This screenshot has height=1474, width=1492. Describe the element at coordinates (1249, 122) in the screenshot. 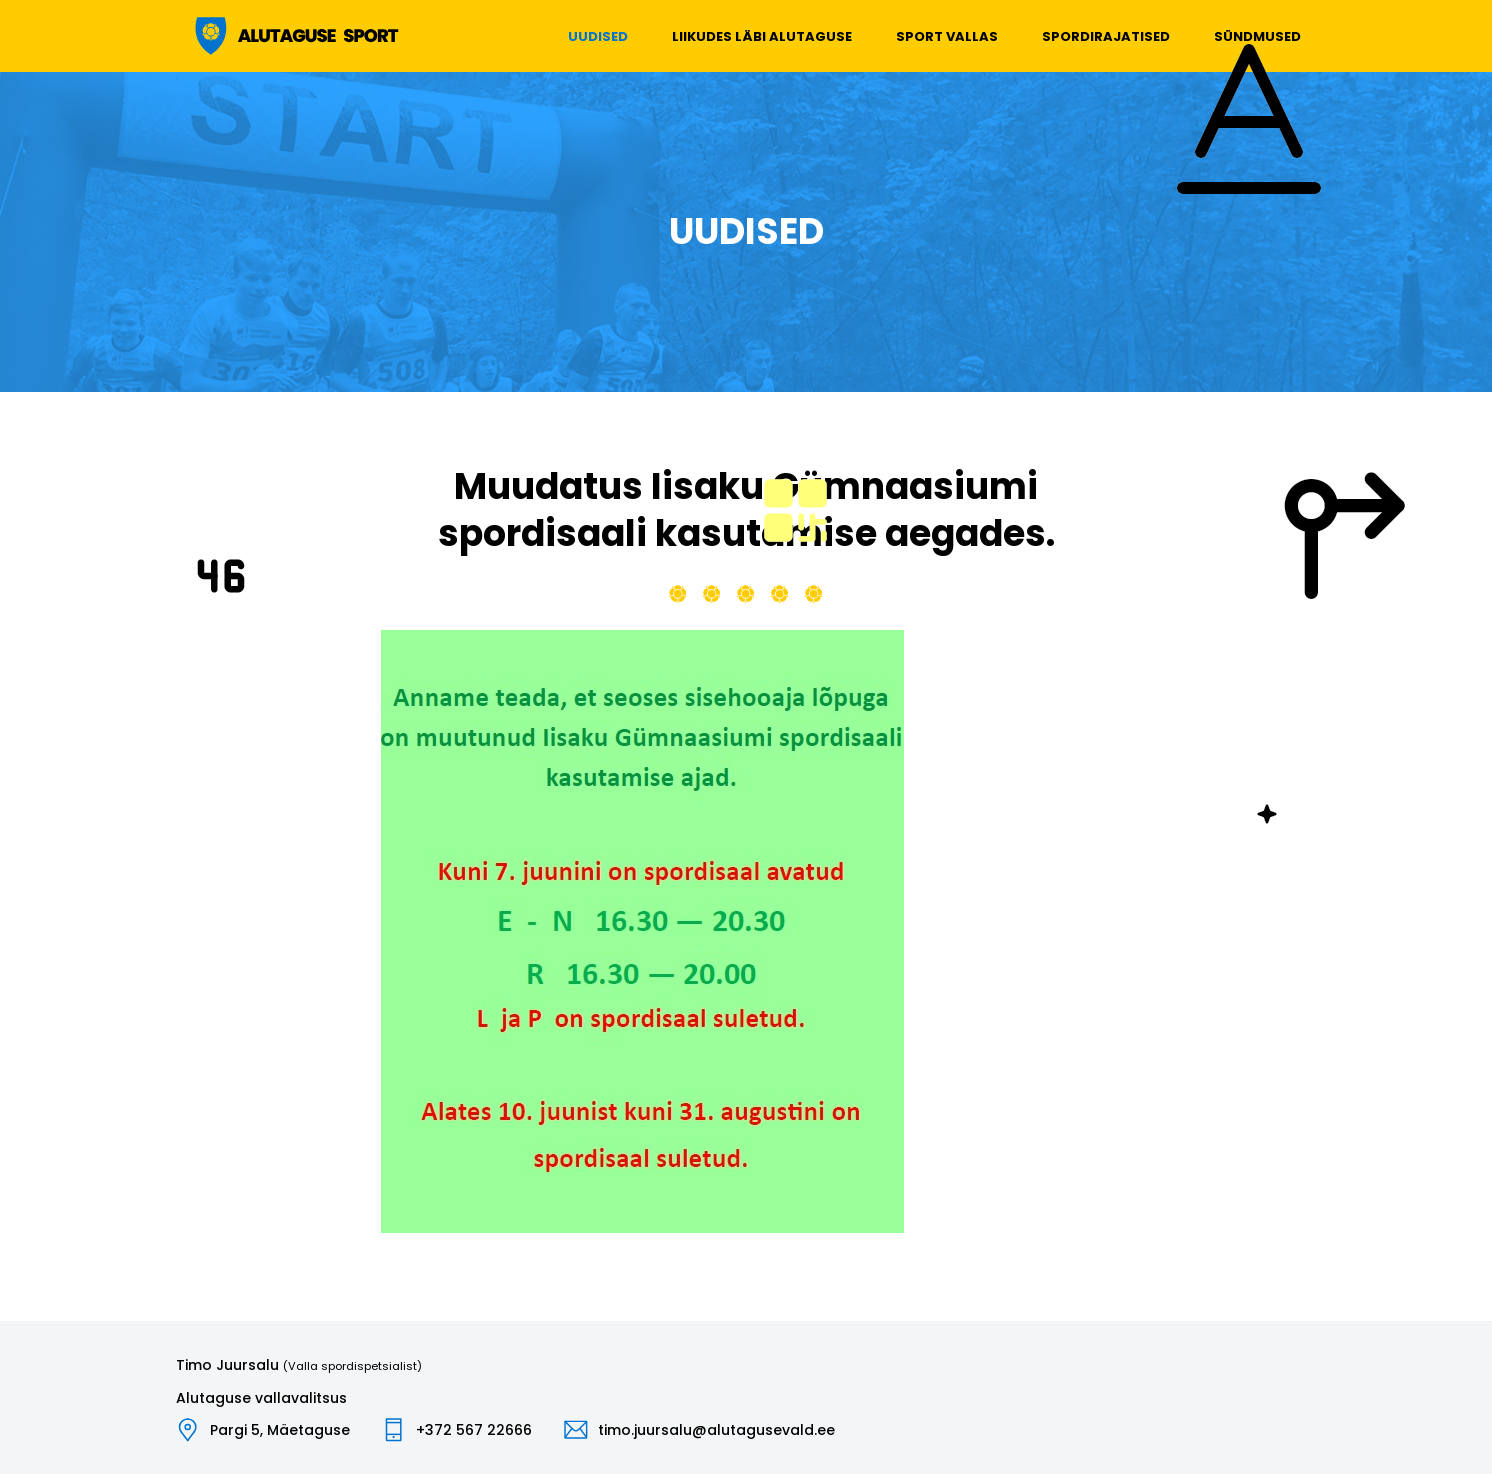

I see `underline selected text` at that location.